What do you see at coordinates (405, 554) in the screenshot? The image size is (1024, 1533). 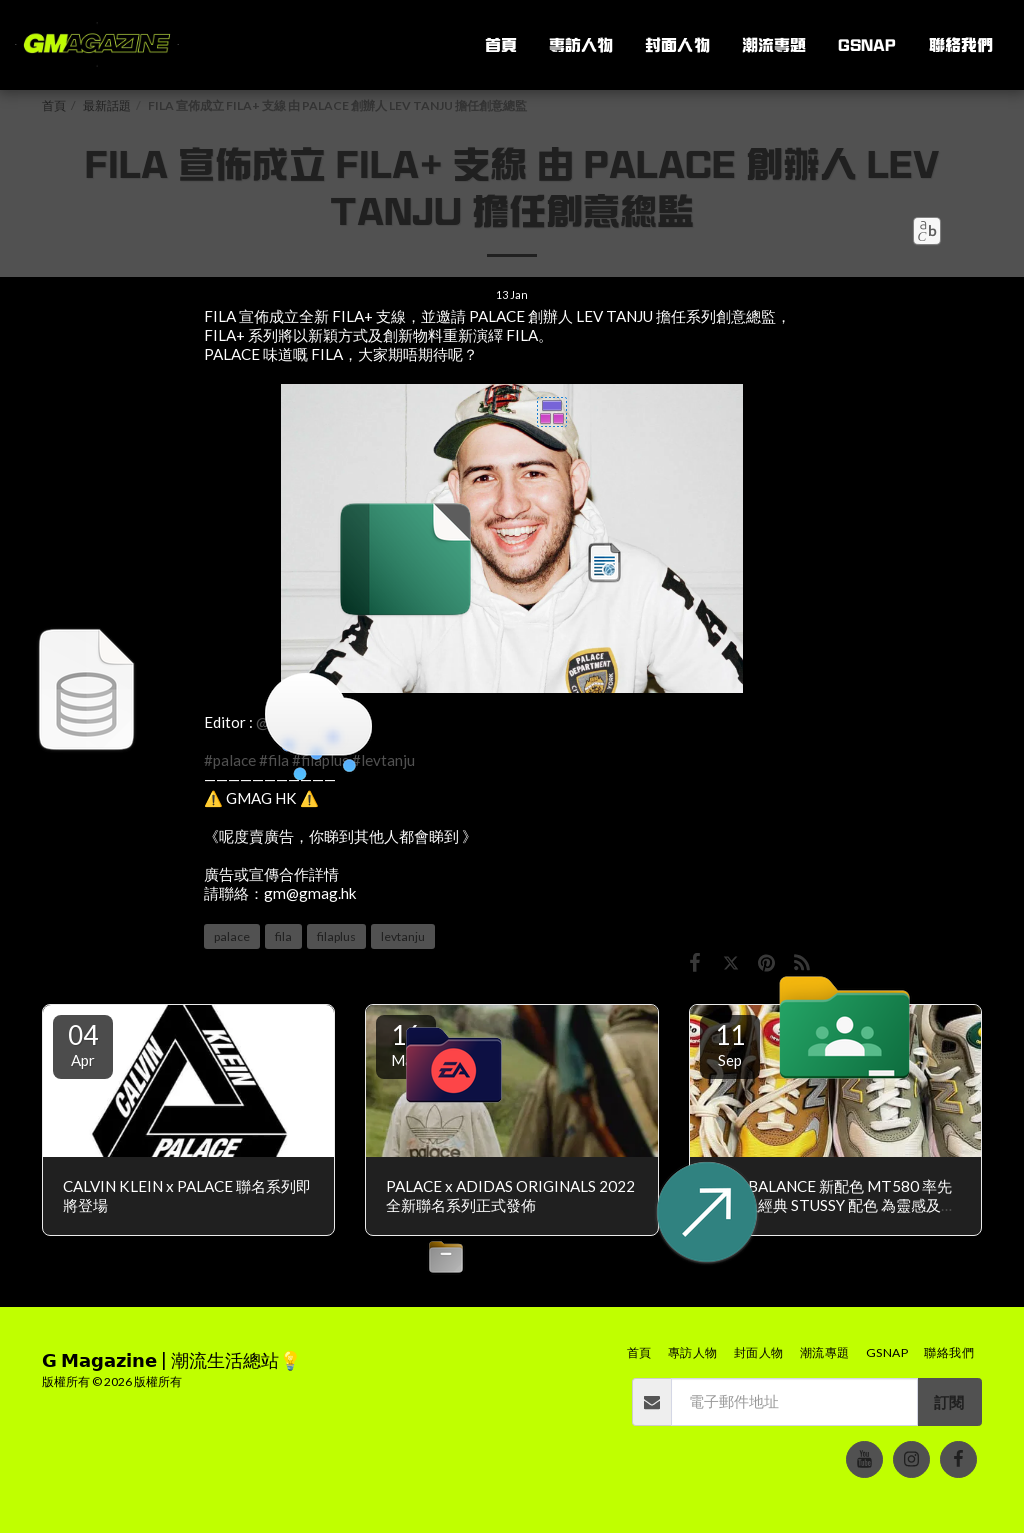 I see `change your desktop wallpaper` at bounding box center [405, 554].